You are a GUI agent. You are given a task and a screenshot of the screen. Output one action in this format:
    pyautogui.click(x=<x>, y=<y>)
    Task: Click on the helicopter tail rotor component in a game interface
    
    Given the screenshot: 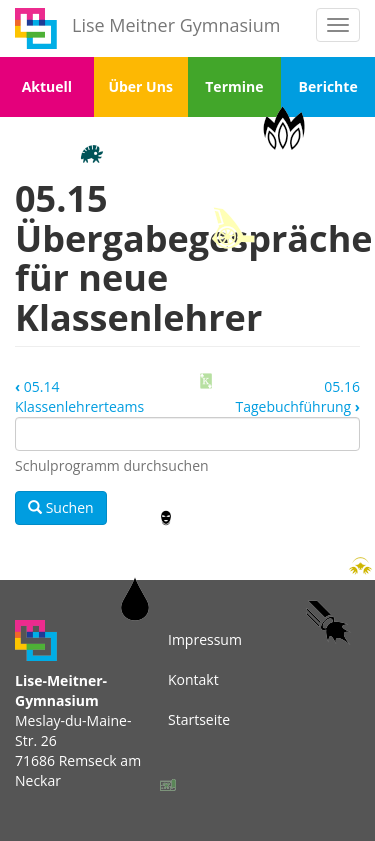 What is the action you would take?
    pyautogui.click(x=233, y=228)
    